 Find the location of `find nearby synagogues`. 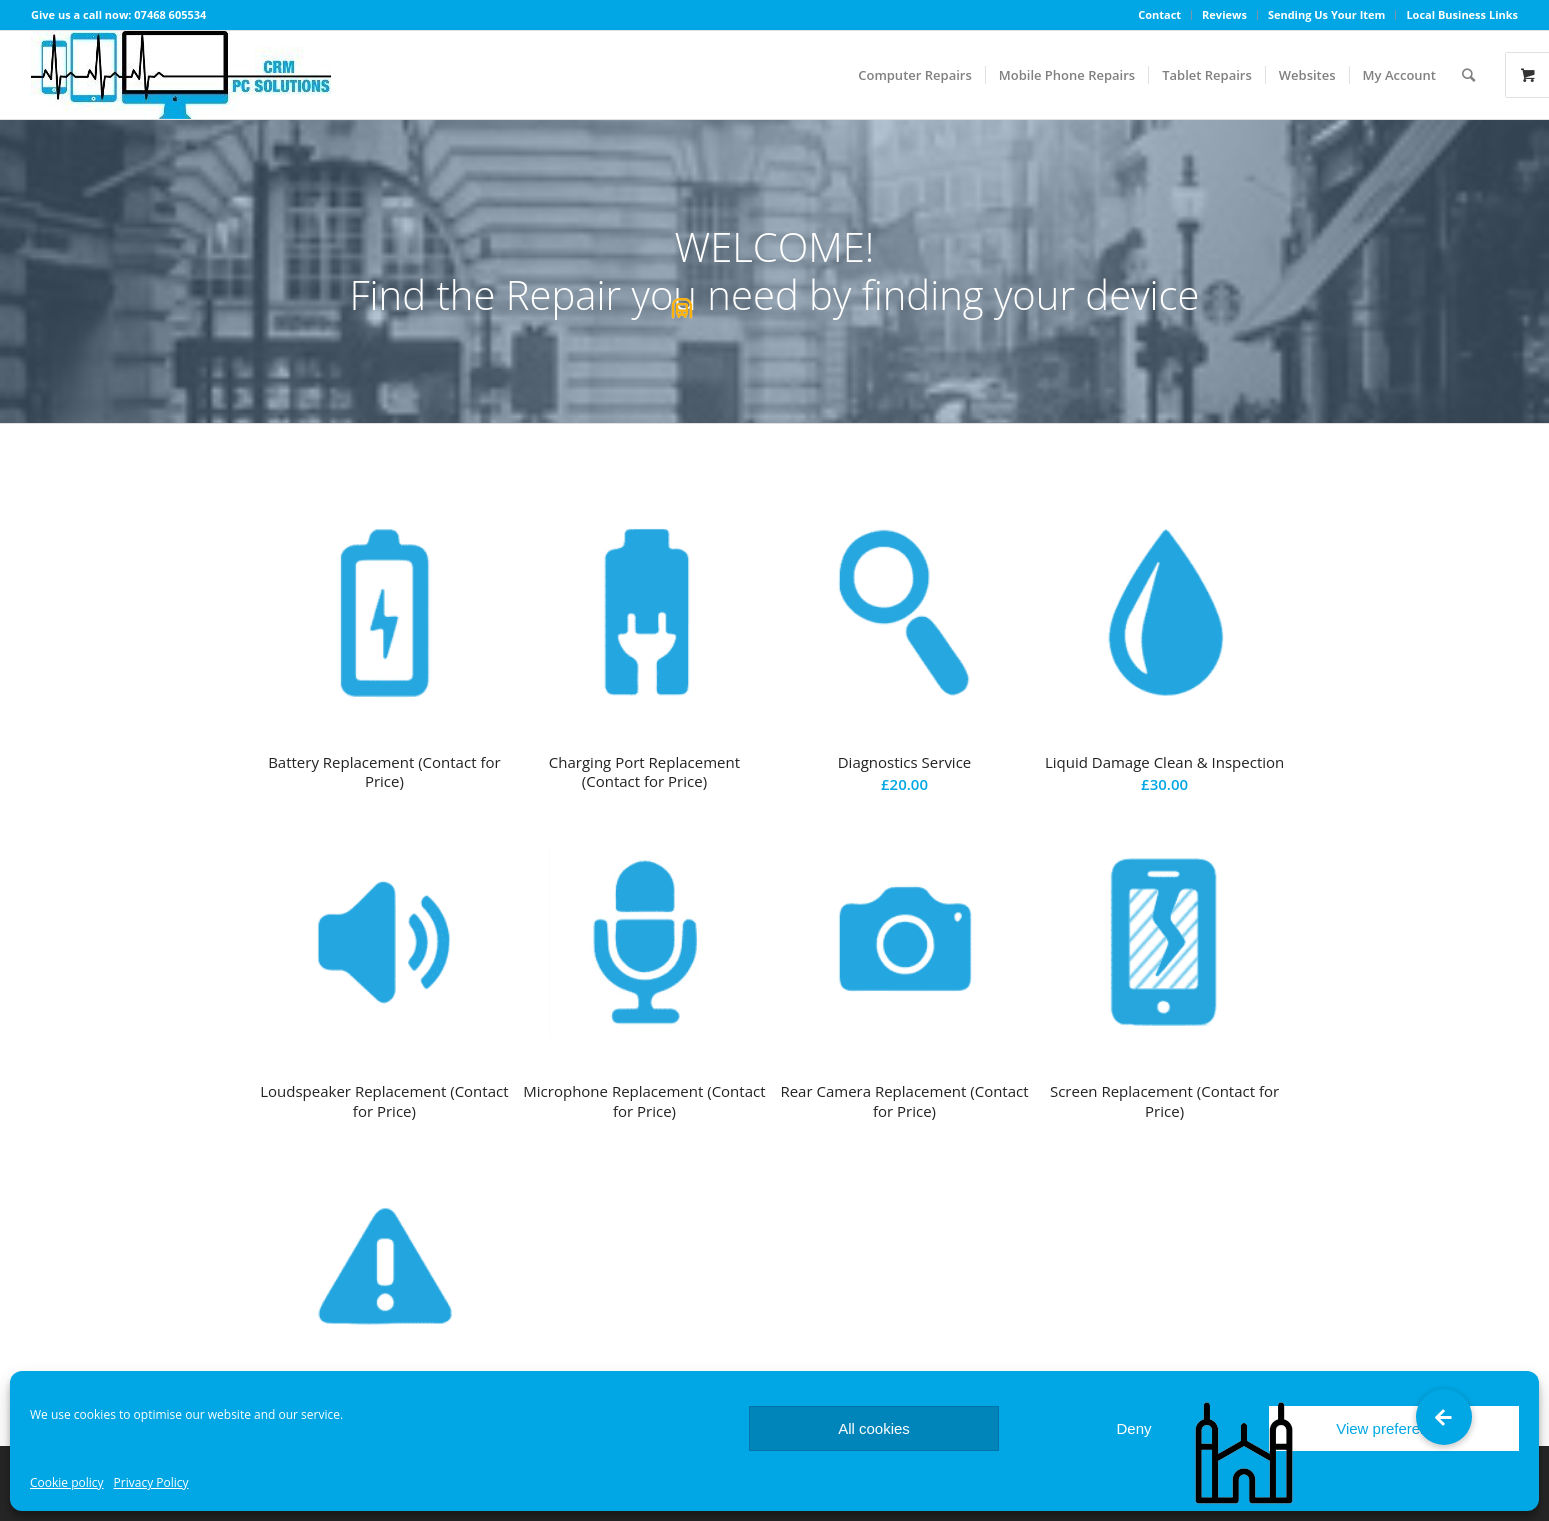

find nearby synagogues is located at coordinates (1244, 1455).